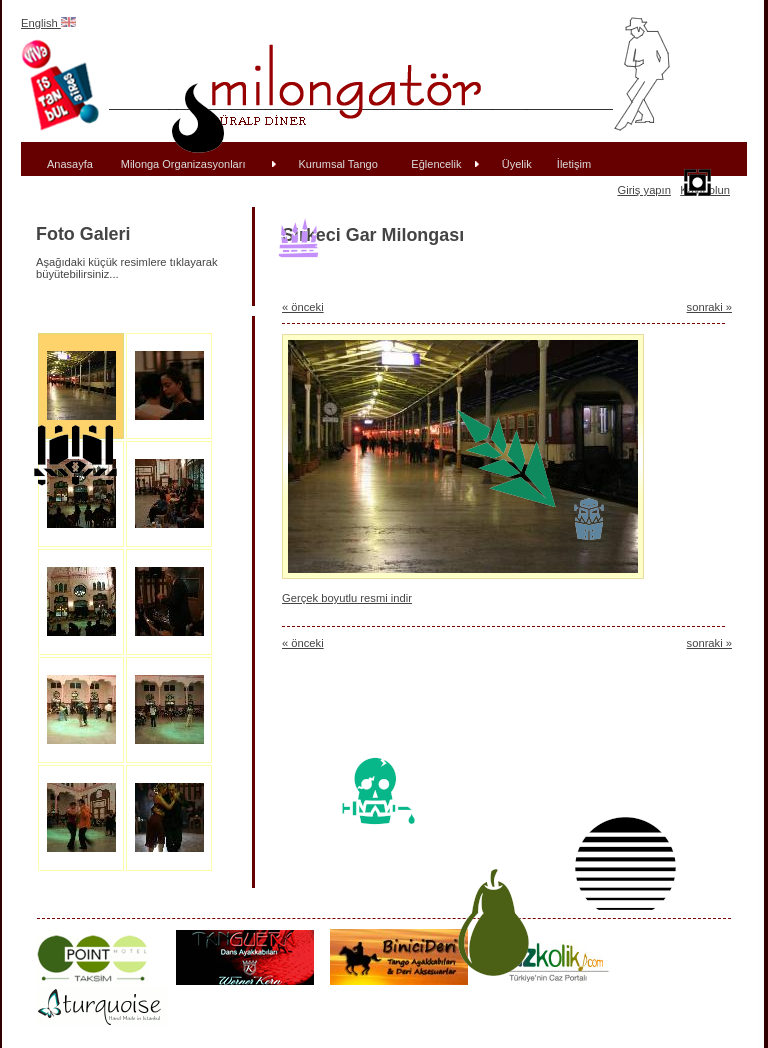 Image resolution: width=768 pixels, height=1048 pixels. I want to click on focus or target selection tool, so click(697, 182).